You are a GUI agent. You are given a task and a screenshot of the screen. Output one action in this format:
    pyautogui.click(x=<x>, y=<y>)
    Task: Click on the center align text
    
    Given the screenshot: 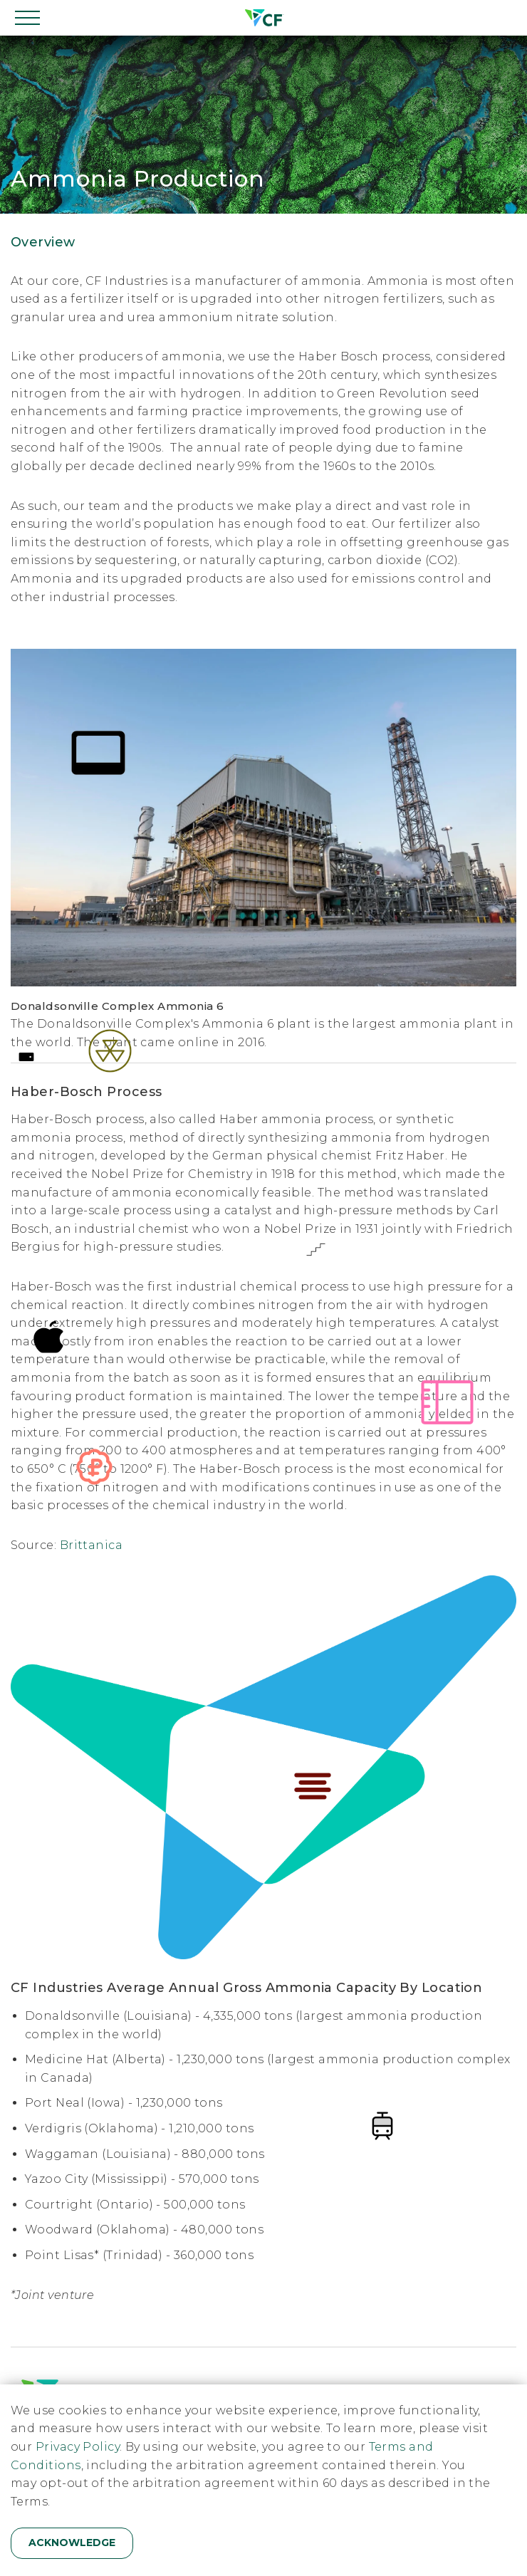 What is the action you would take?
    pyautogui.click(x=313, y=1787)
    